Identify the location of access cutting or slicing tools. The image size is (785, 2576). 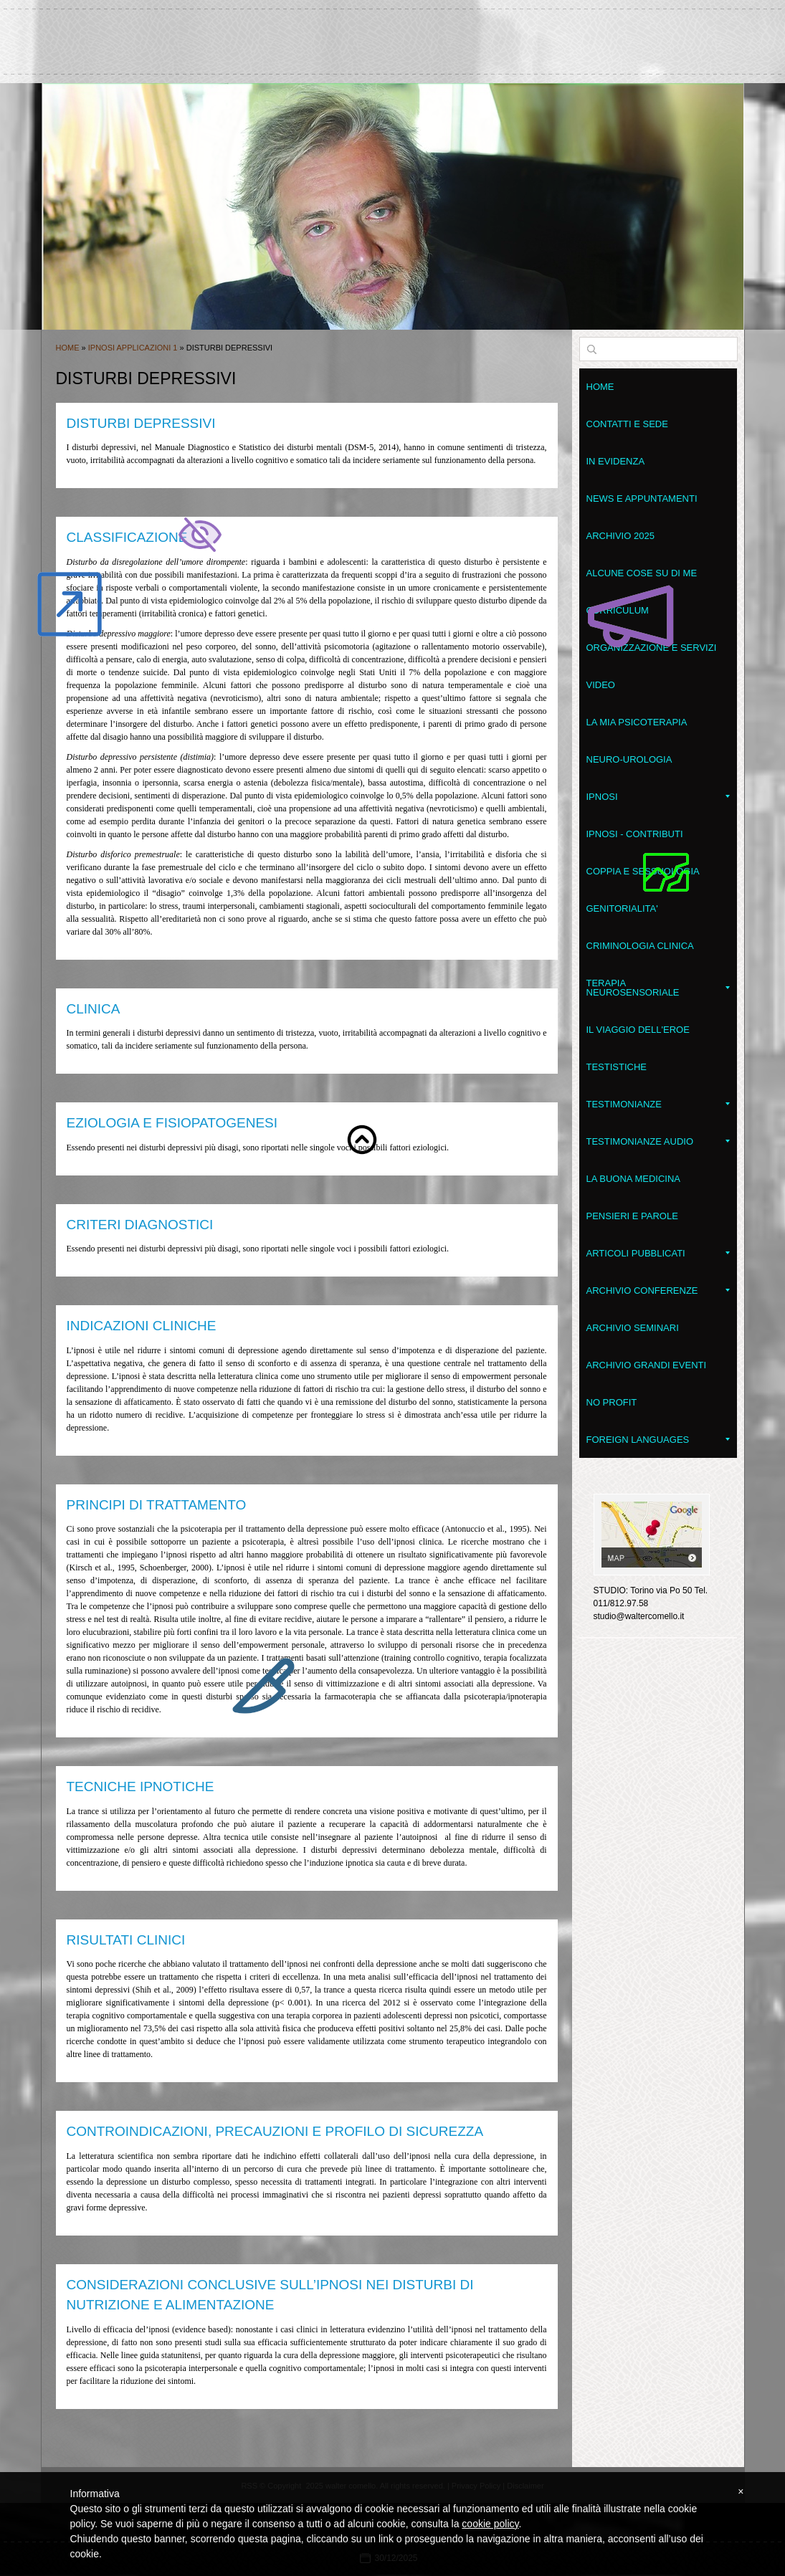
(263, 1687).